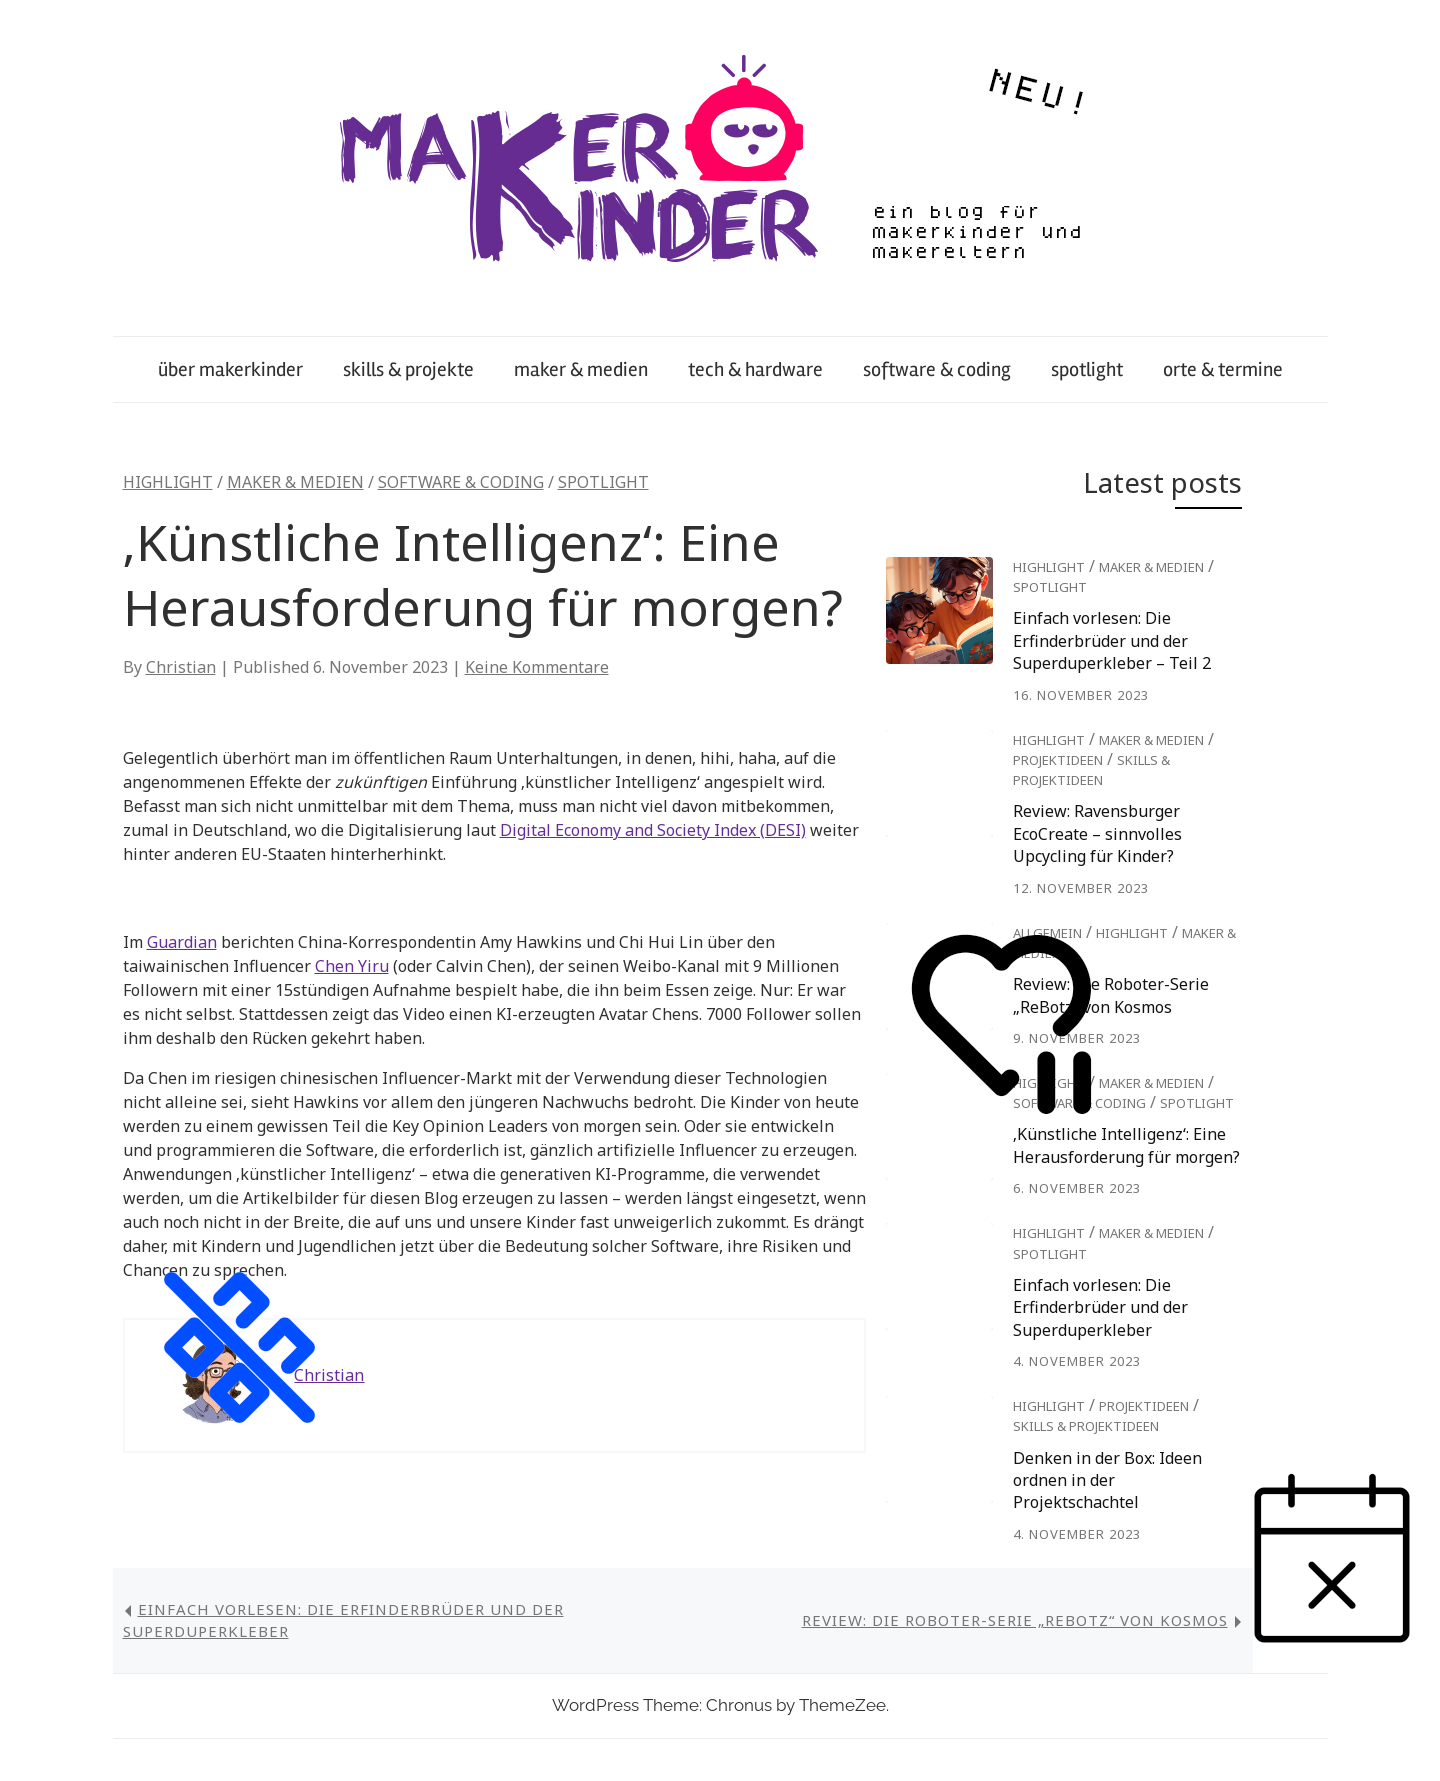  Describe the element at coordinates (239, 1347) in the screenshot. I see `components or modules are currently disabled` at that location.